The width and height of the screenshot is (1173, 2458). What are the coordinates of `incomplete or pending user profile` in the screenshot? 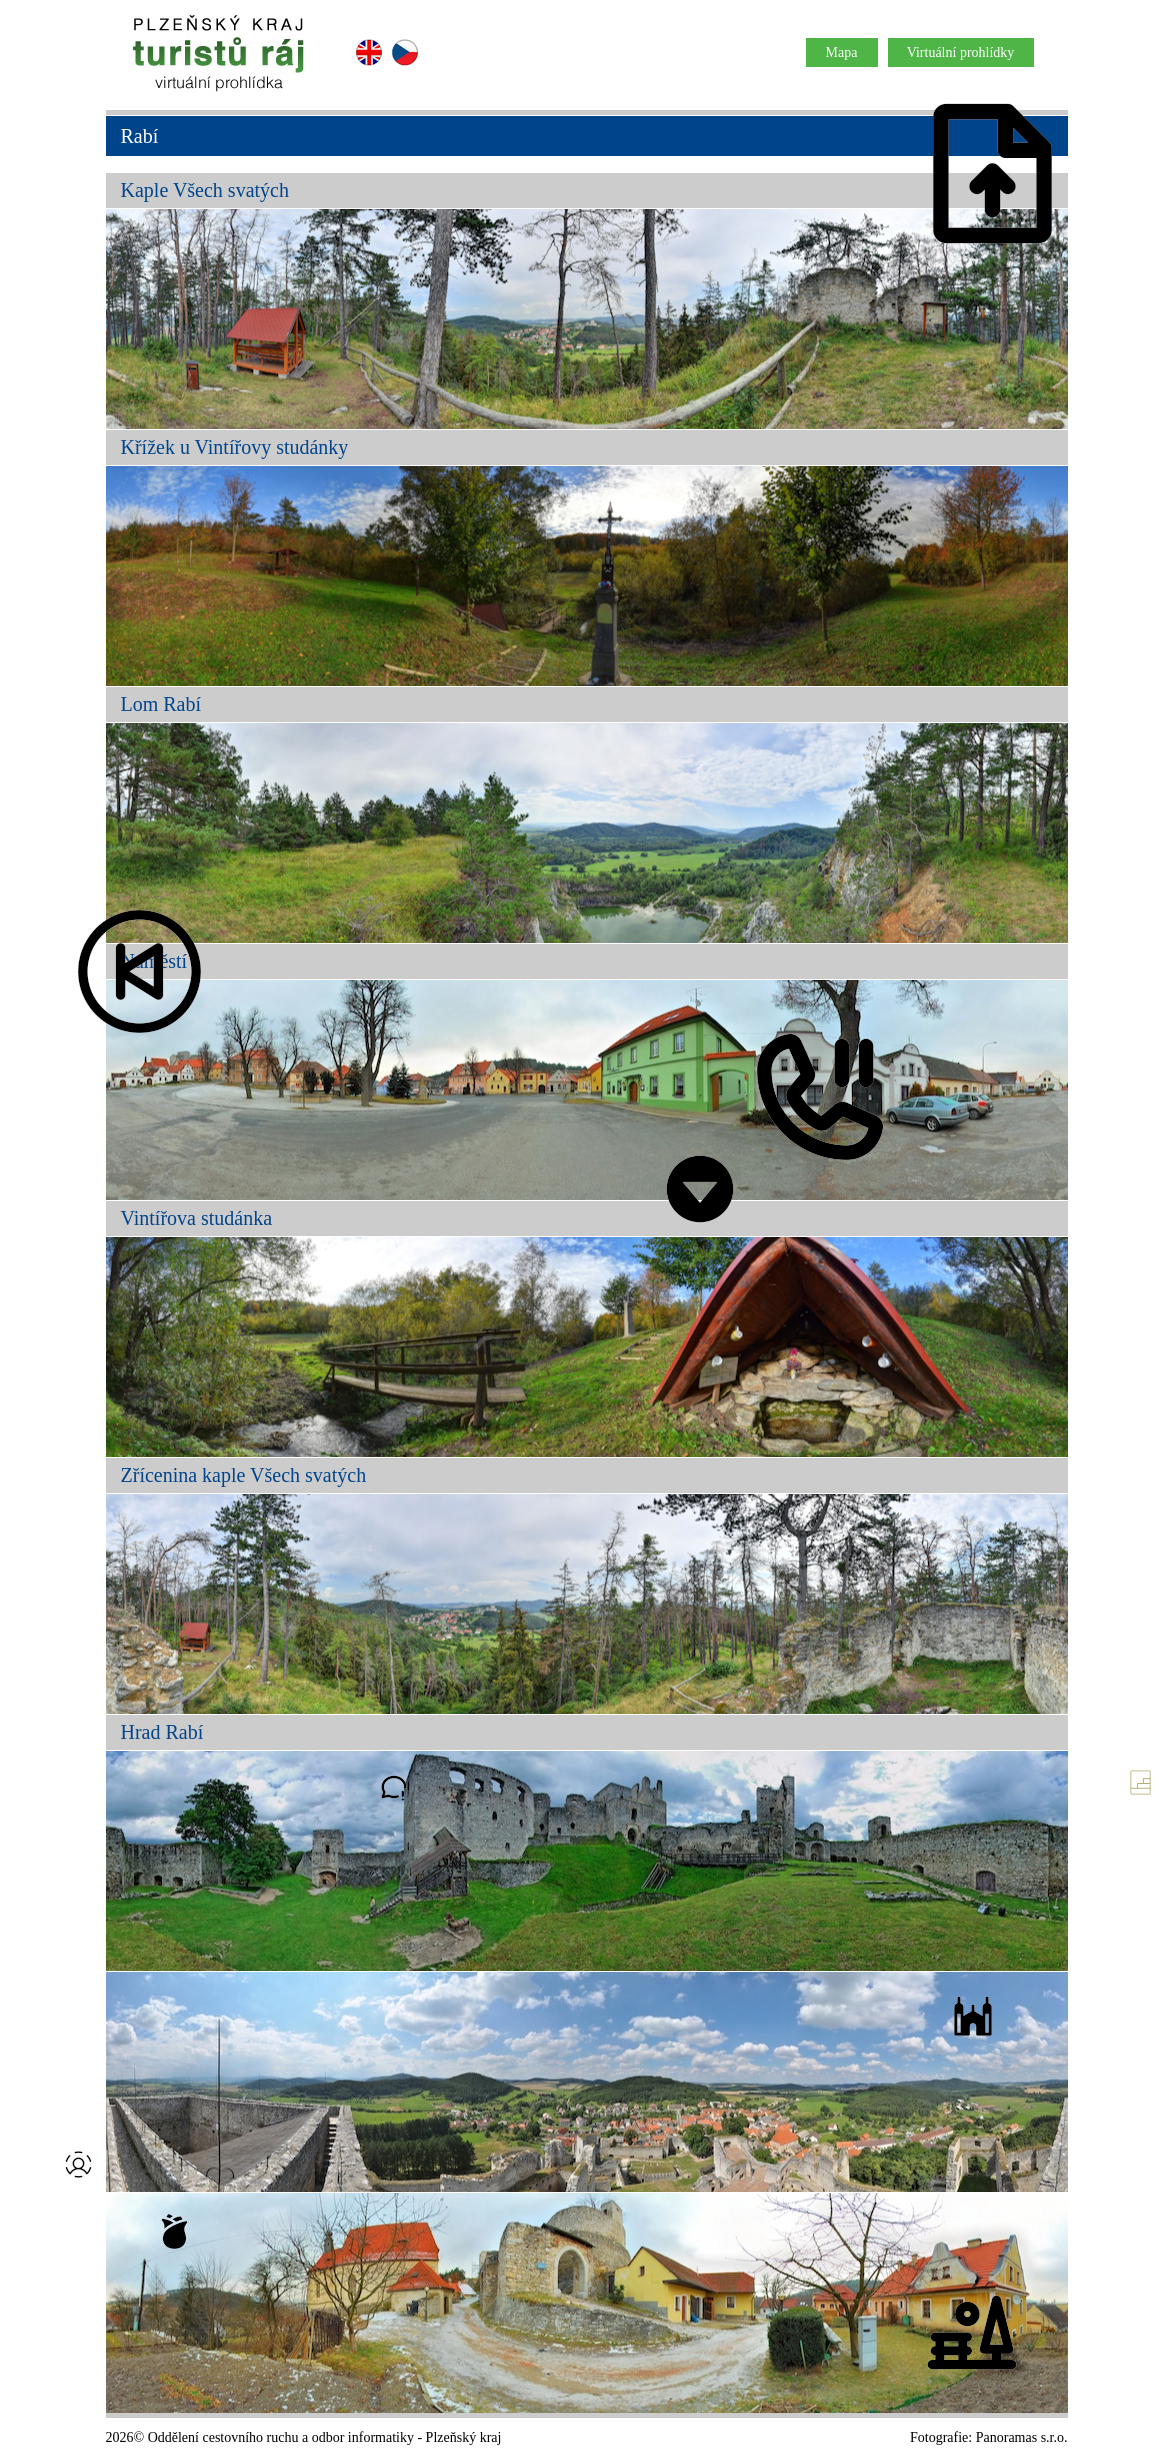 It's located at (78, 2164).